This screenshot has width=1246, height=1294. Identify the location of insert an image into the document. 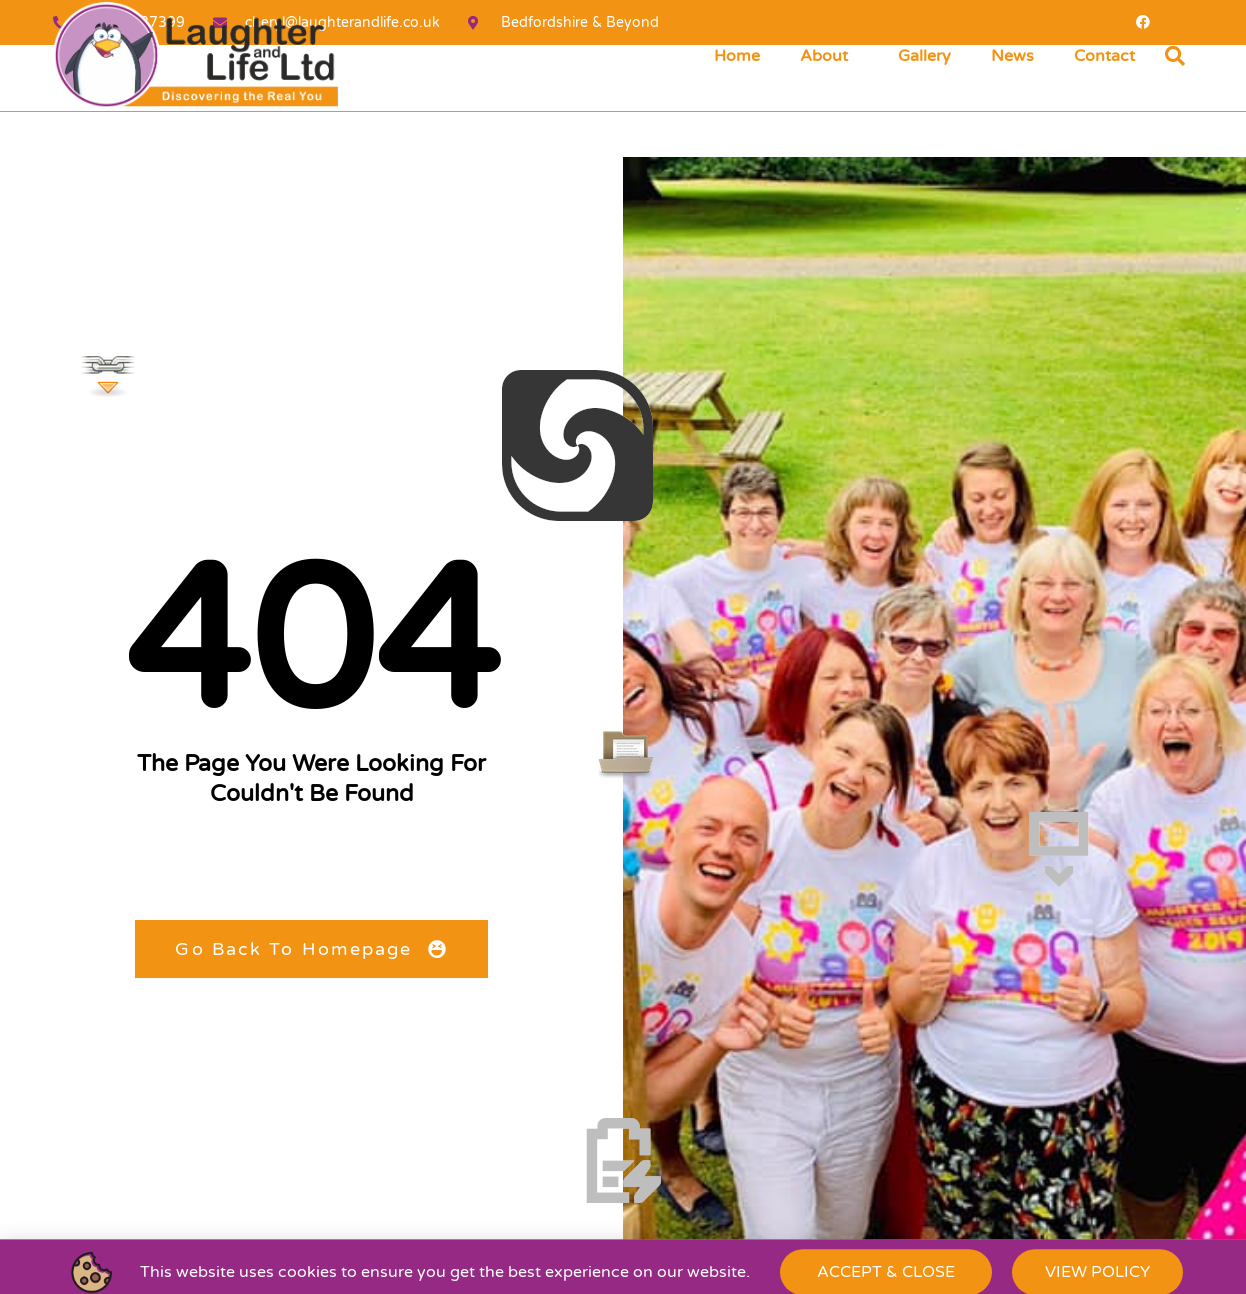
(1059, 851).